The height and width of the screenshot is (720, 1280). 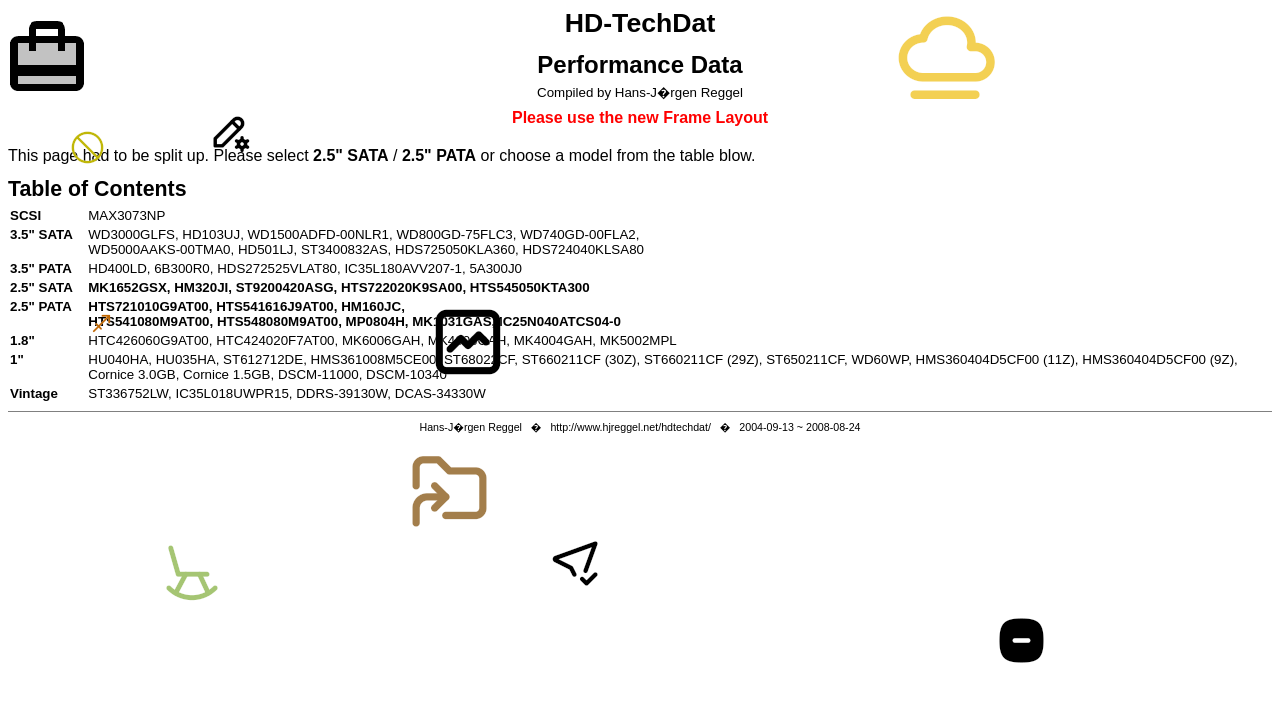 I want to click on create a symbolic link to this folder, so click(x=449, y=489).